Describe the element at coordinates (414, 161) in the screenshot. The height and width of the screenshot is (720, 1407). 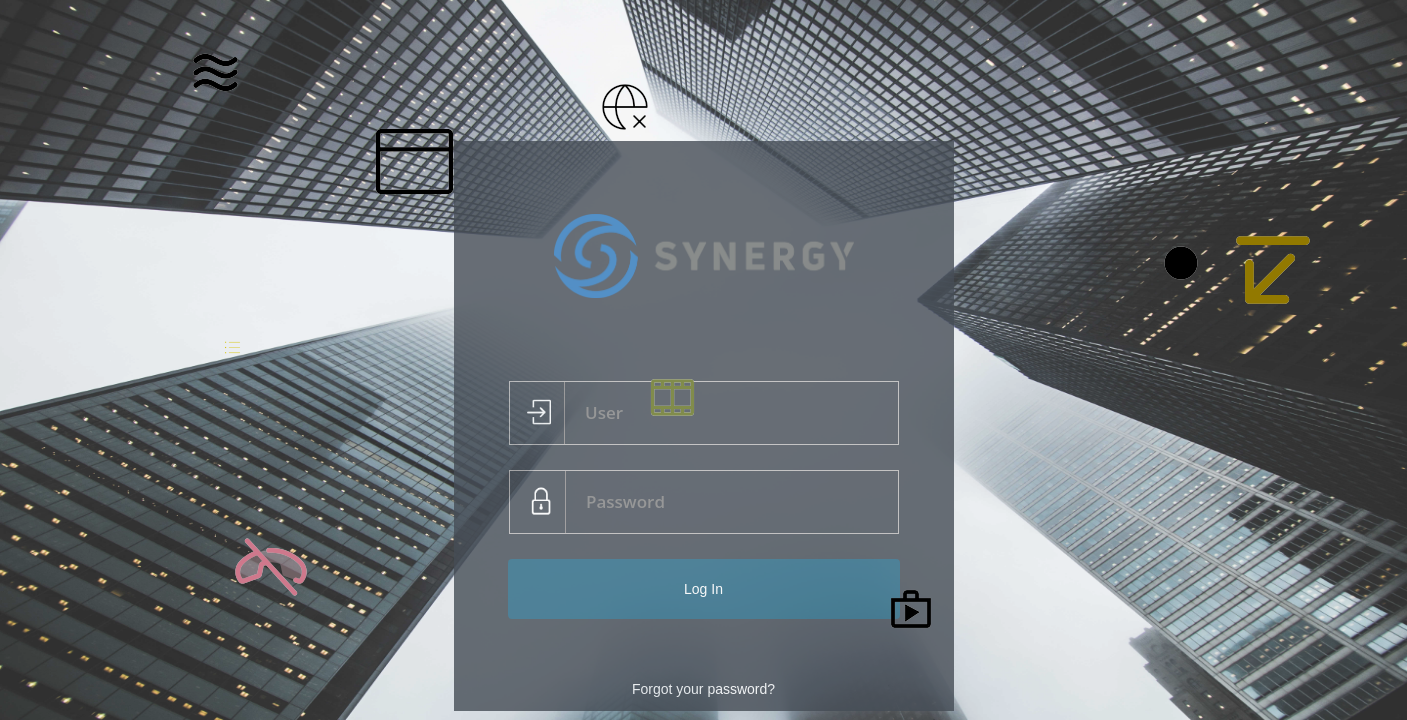
I see `open web browser` at that location.